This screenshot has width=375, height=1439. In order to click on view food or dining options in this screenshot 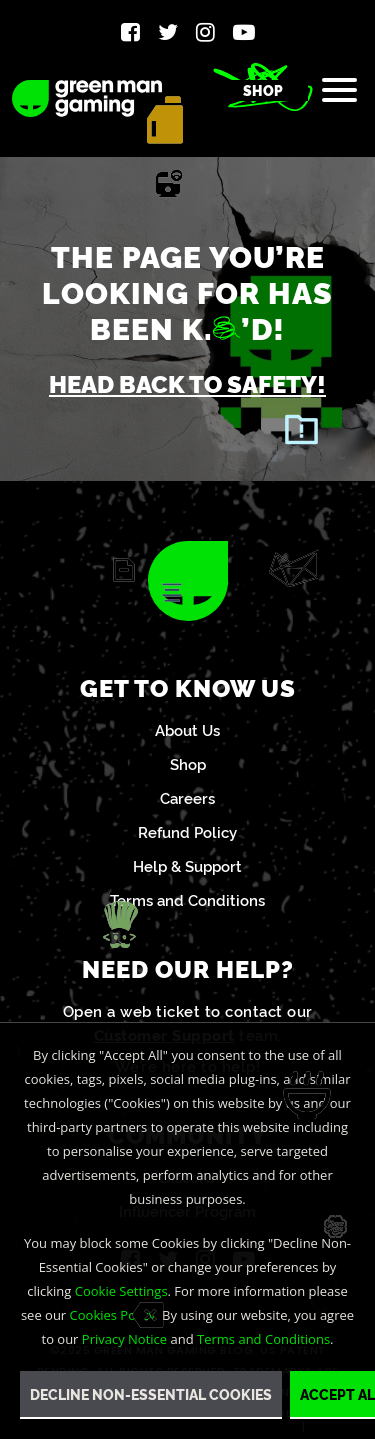, I will do `click(307, 1098)`.